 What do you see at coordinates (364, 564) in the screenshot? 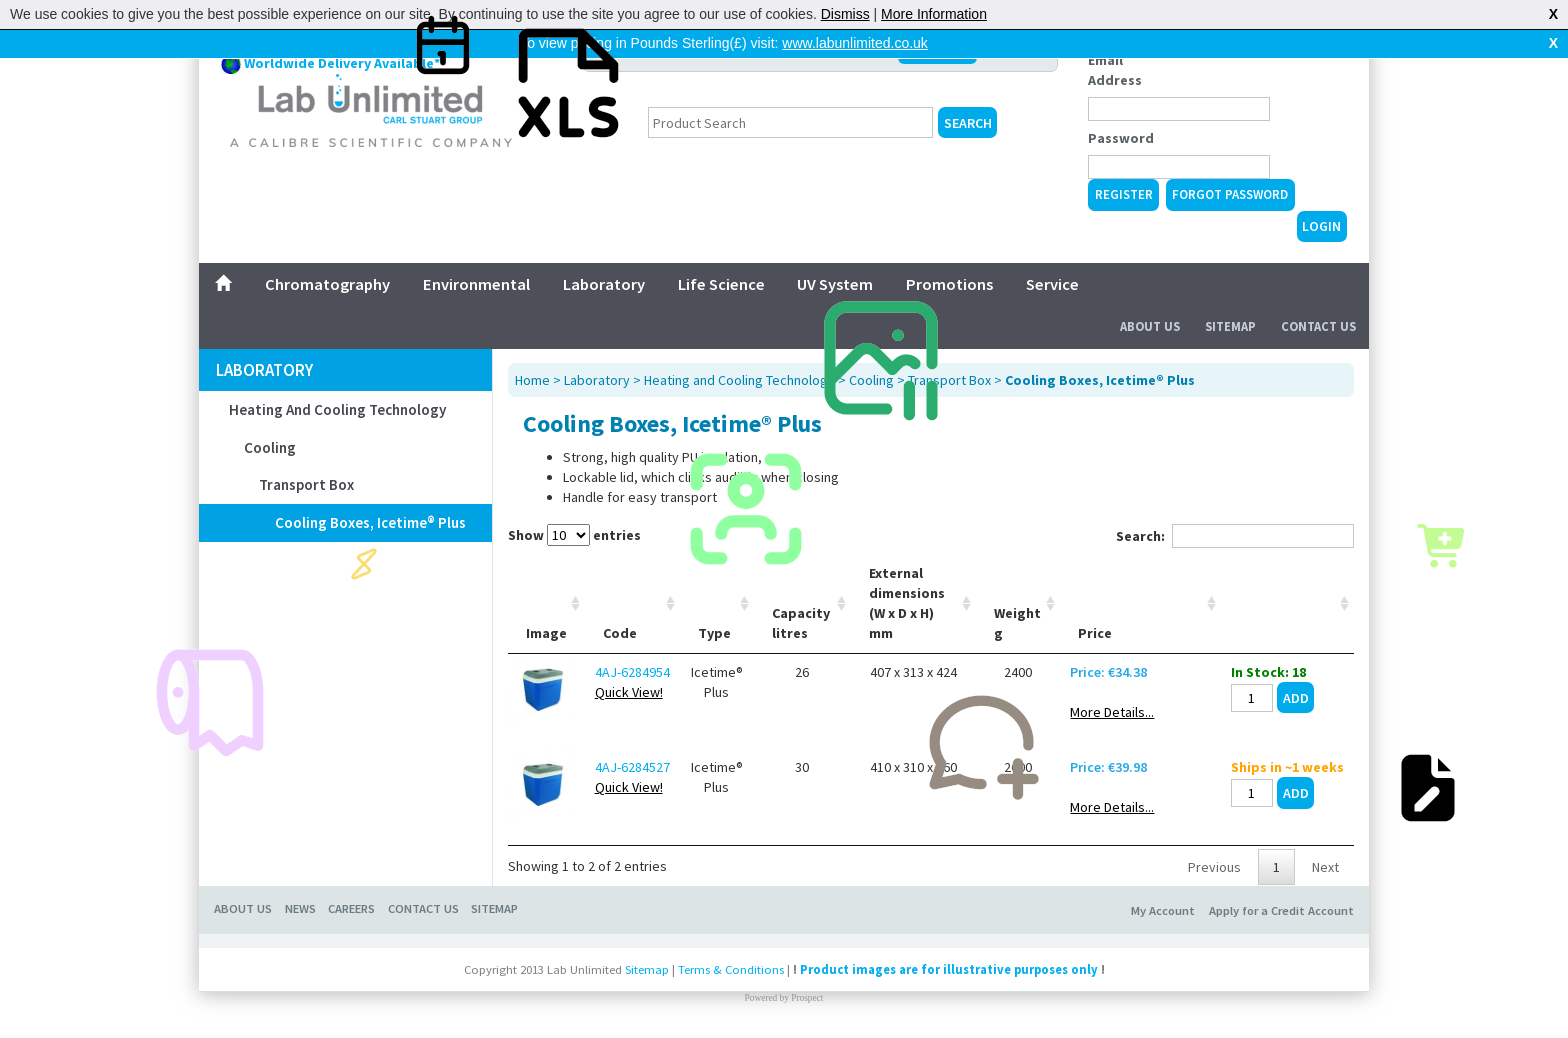
I see `access THORChain cryptocurrency services` at bounding box center [364, 564].